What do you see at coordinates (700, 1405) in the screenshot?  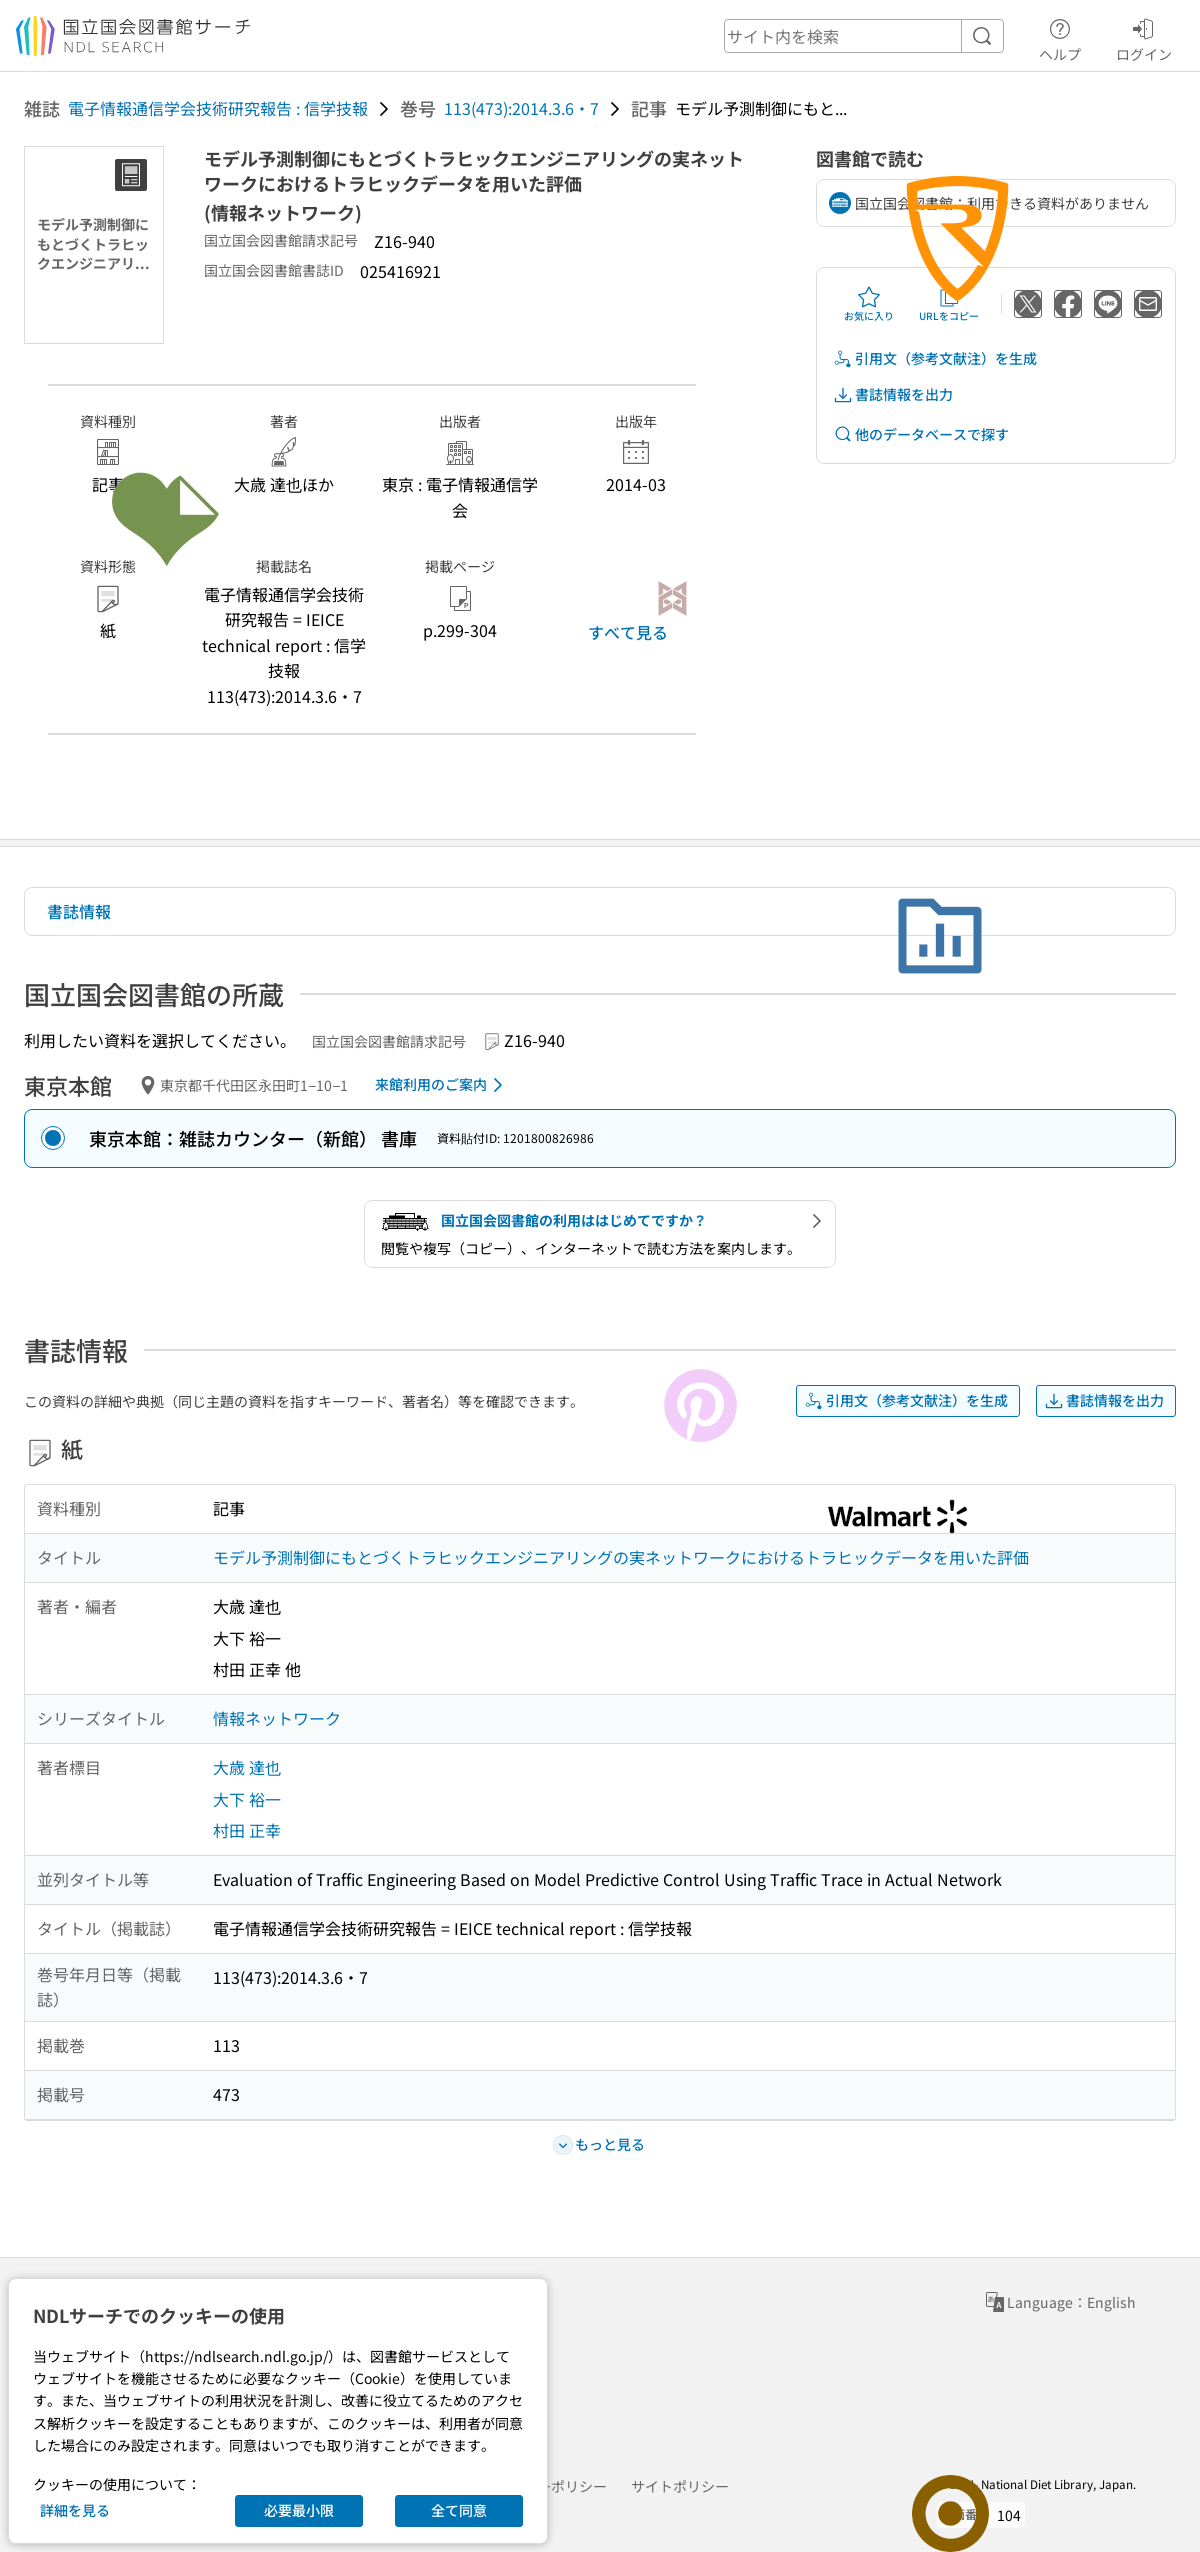 I see `open Pinterest app` at bounding box center [700, 1405].